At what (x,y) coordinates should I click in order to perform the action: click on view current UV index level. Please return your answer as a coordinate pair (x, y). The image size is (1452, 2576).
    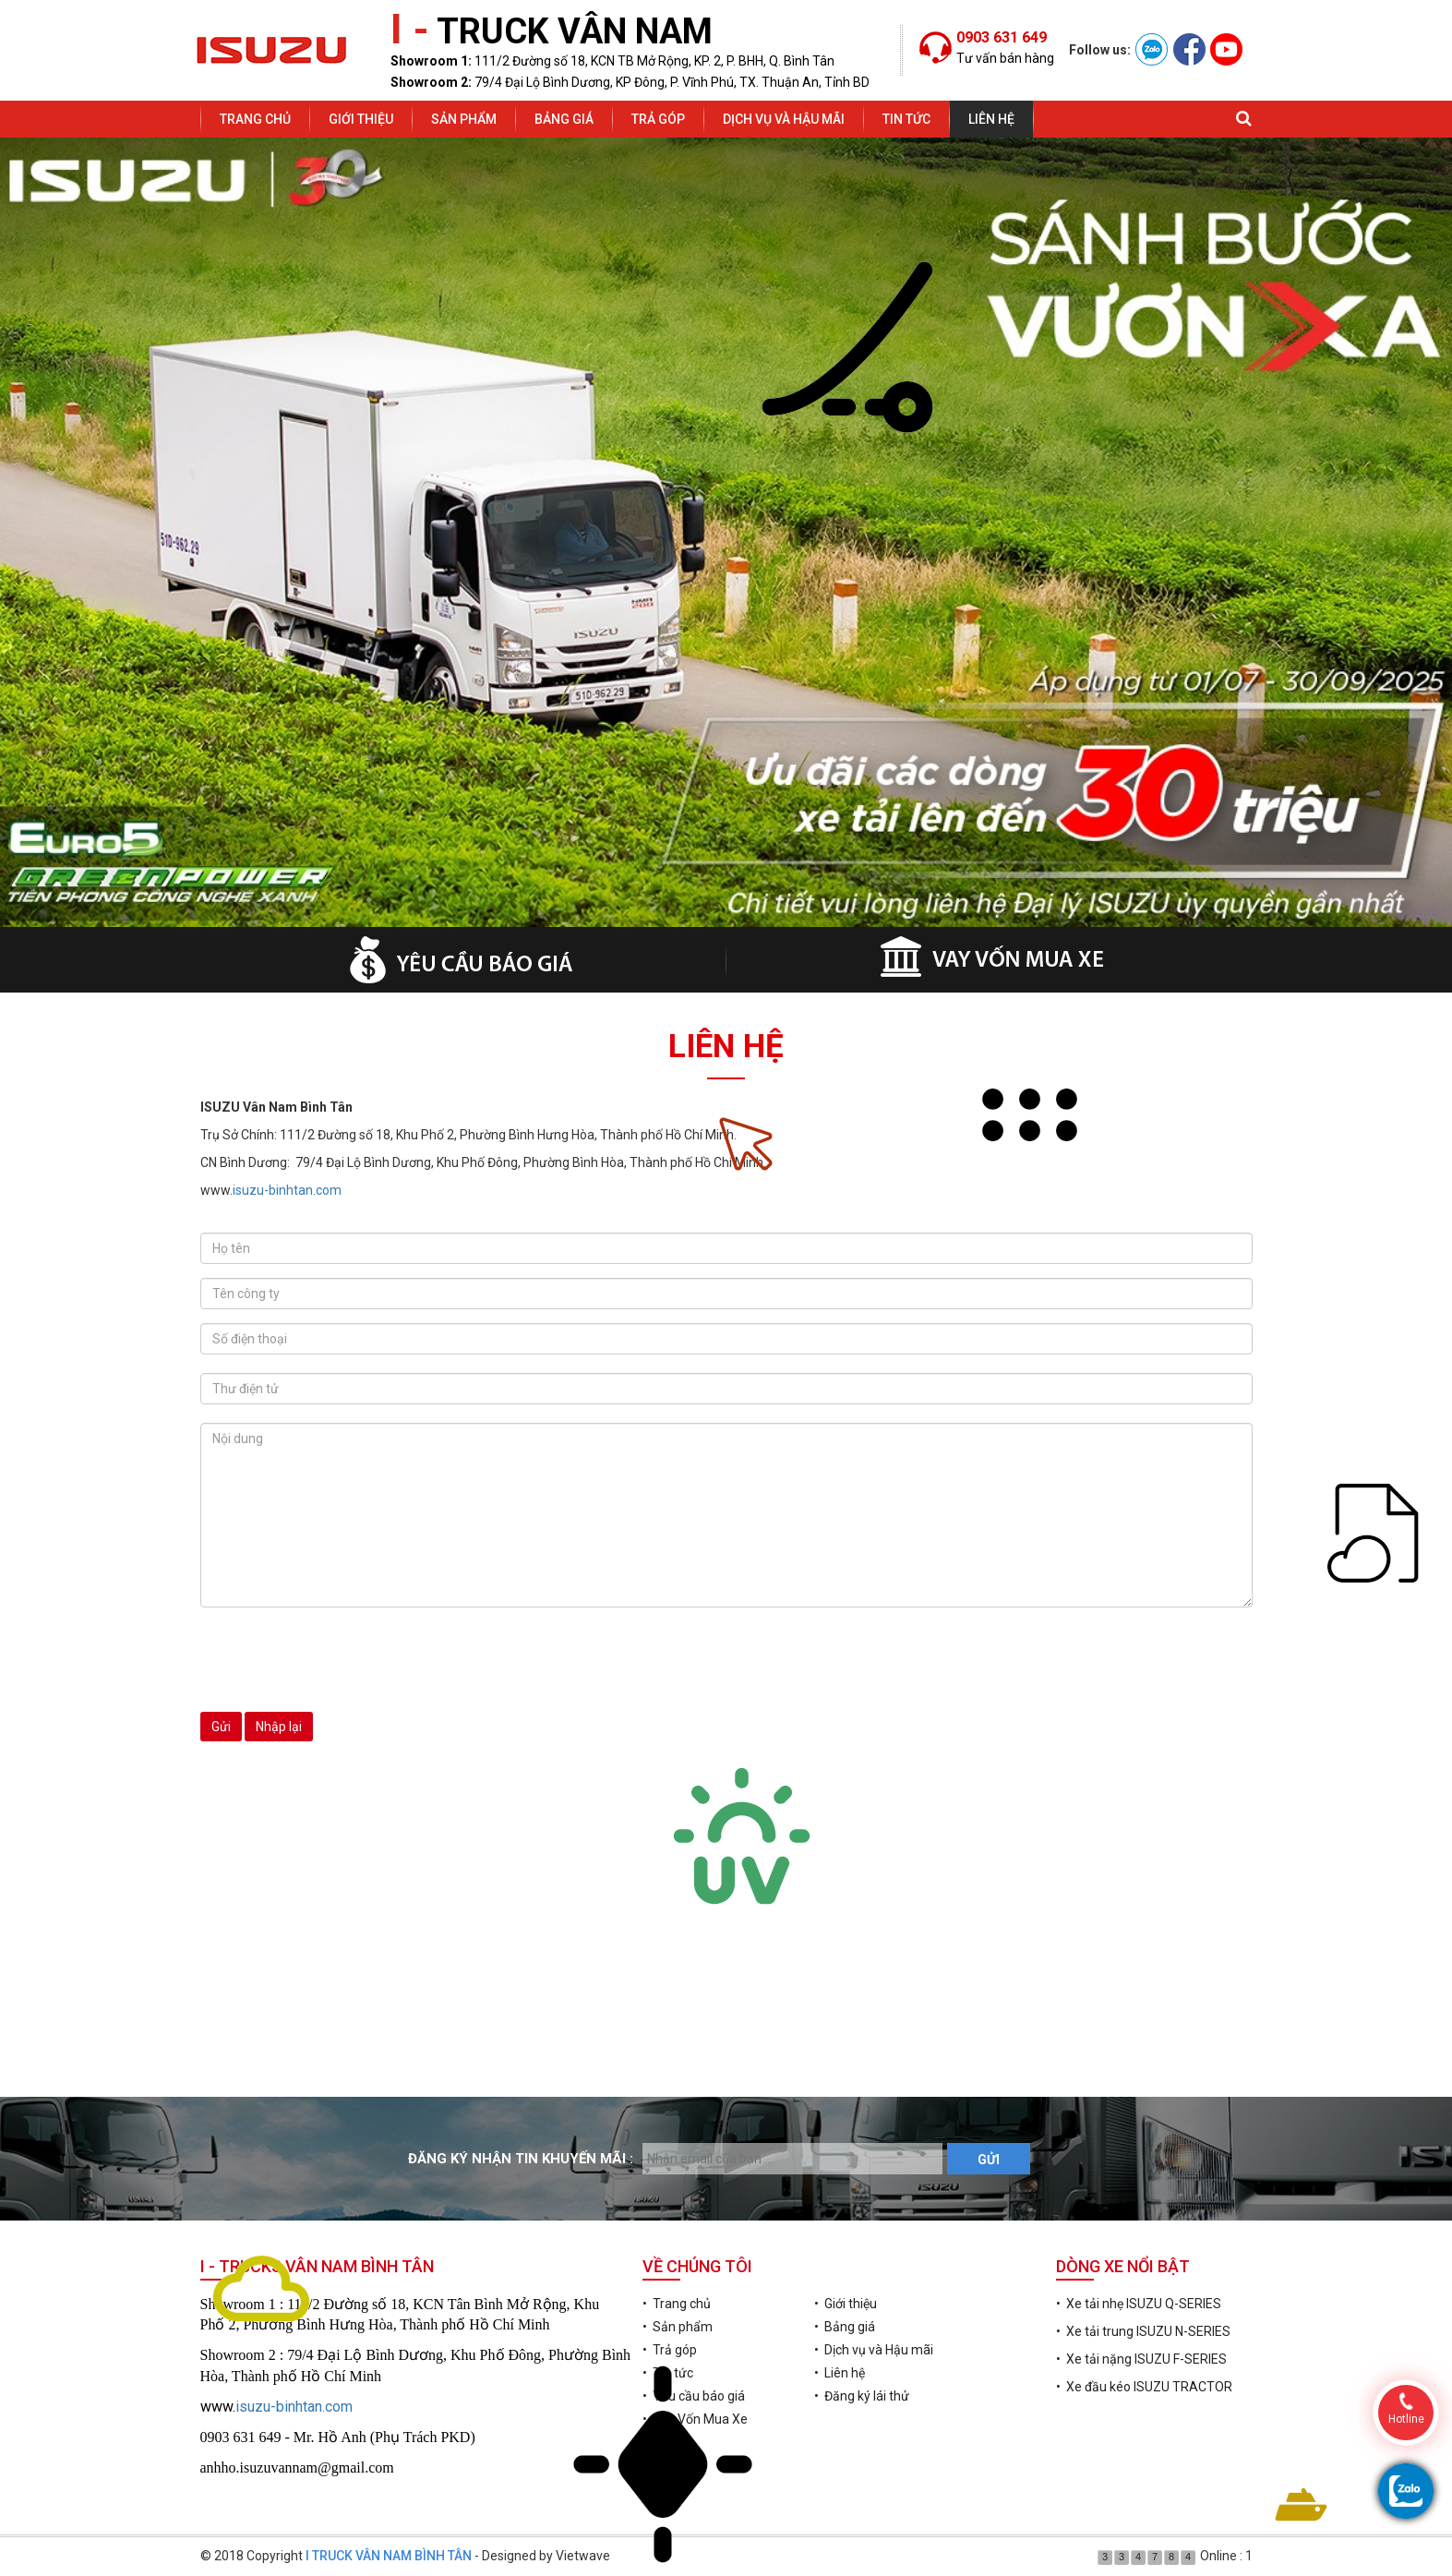
    Looking at the image, I should click on (741, 1836).